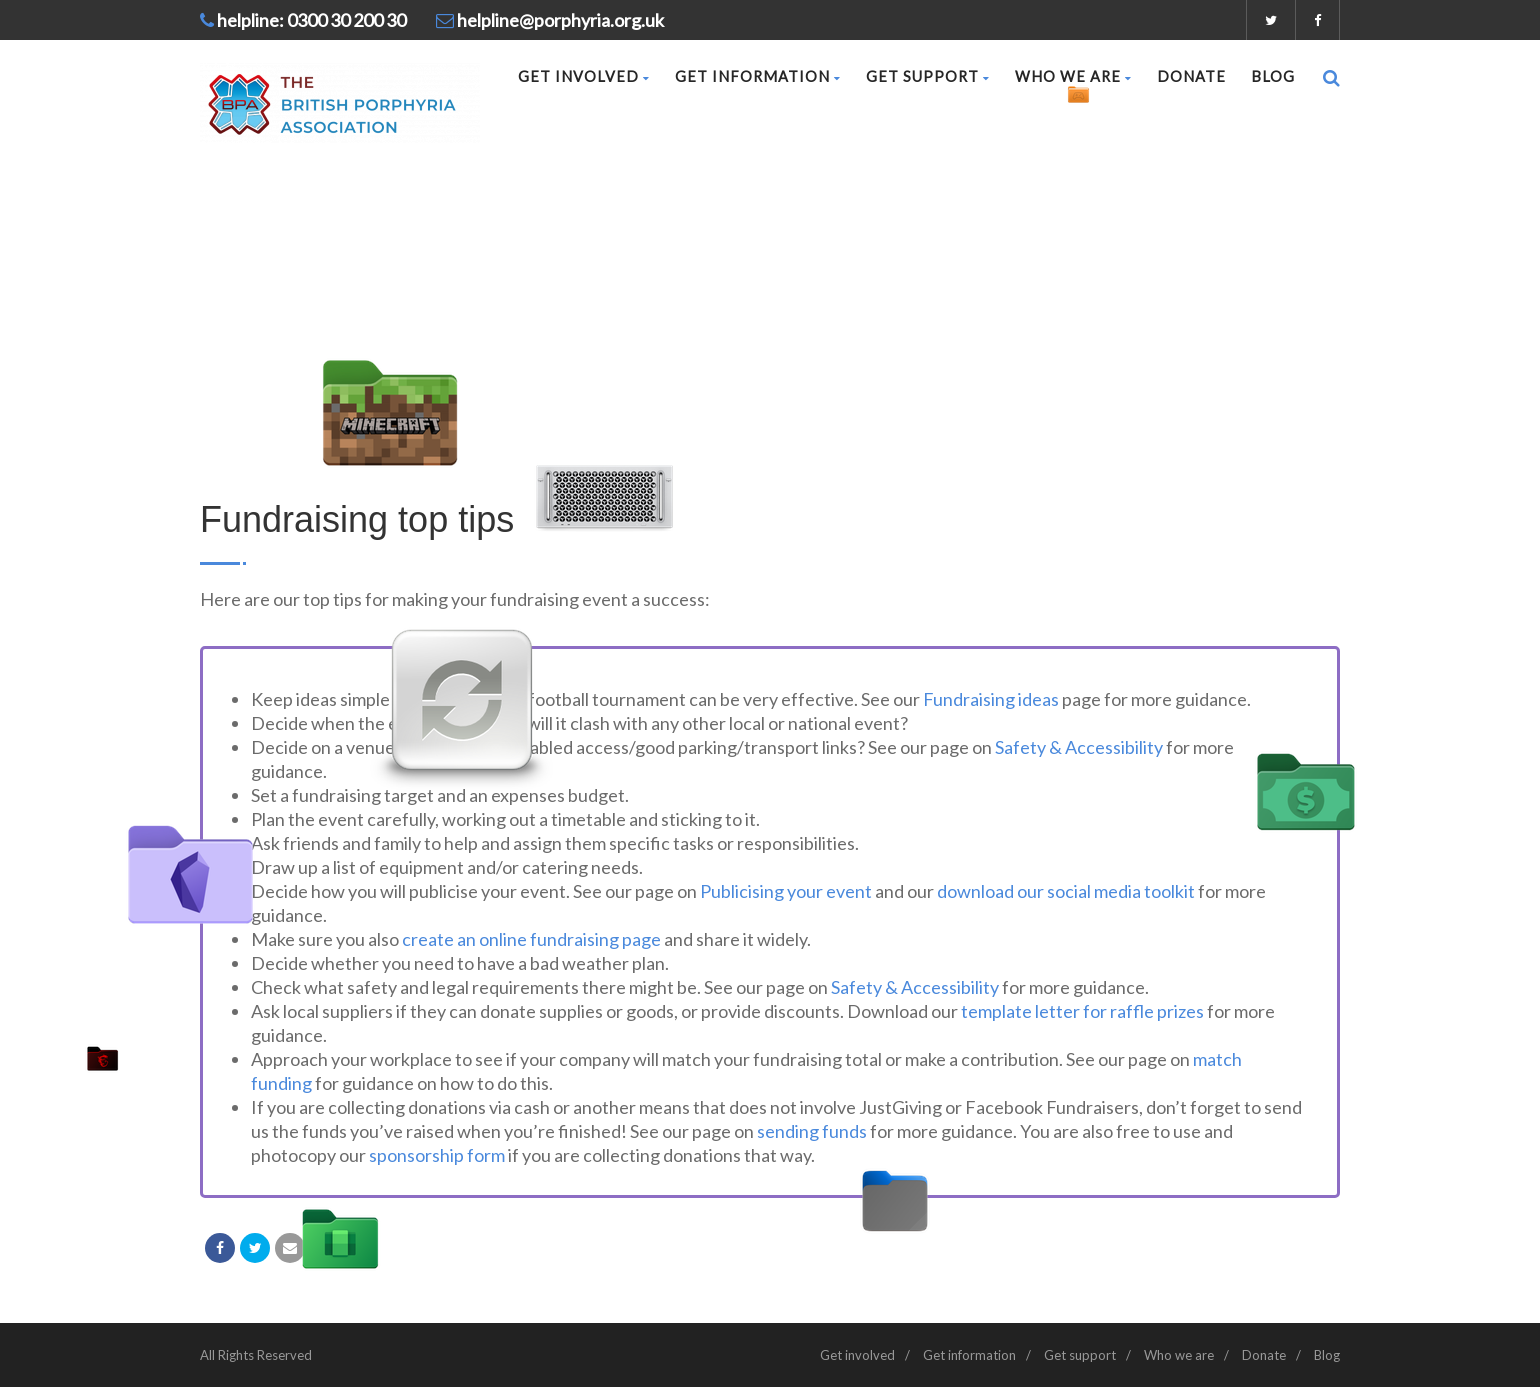 Image resolution: width=1540 pixels, height=1387 pixels. What do you see at coordinates (895, 1201) in the screenshot?
I see `open folder to view contents` at bounding box center [895, 1201].